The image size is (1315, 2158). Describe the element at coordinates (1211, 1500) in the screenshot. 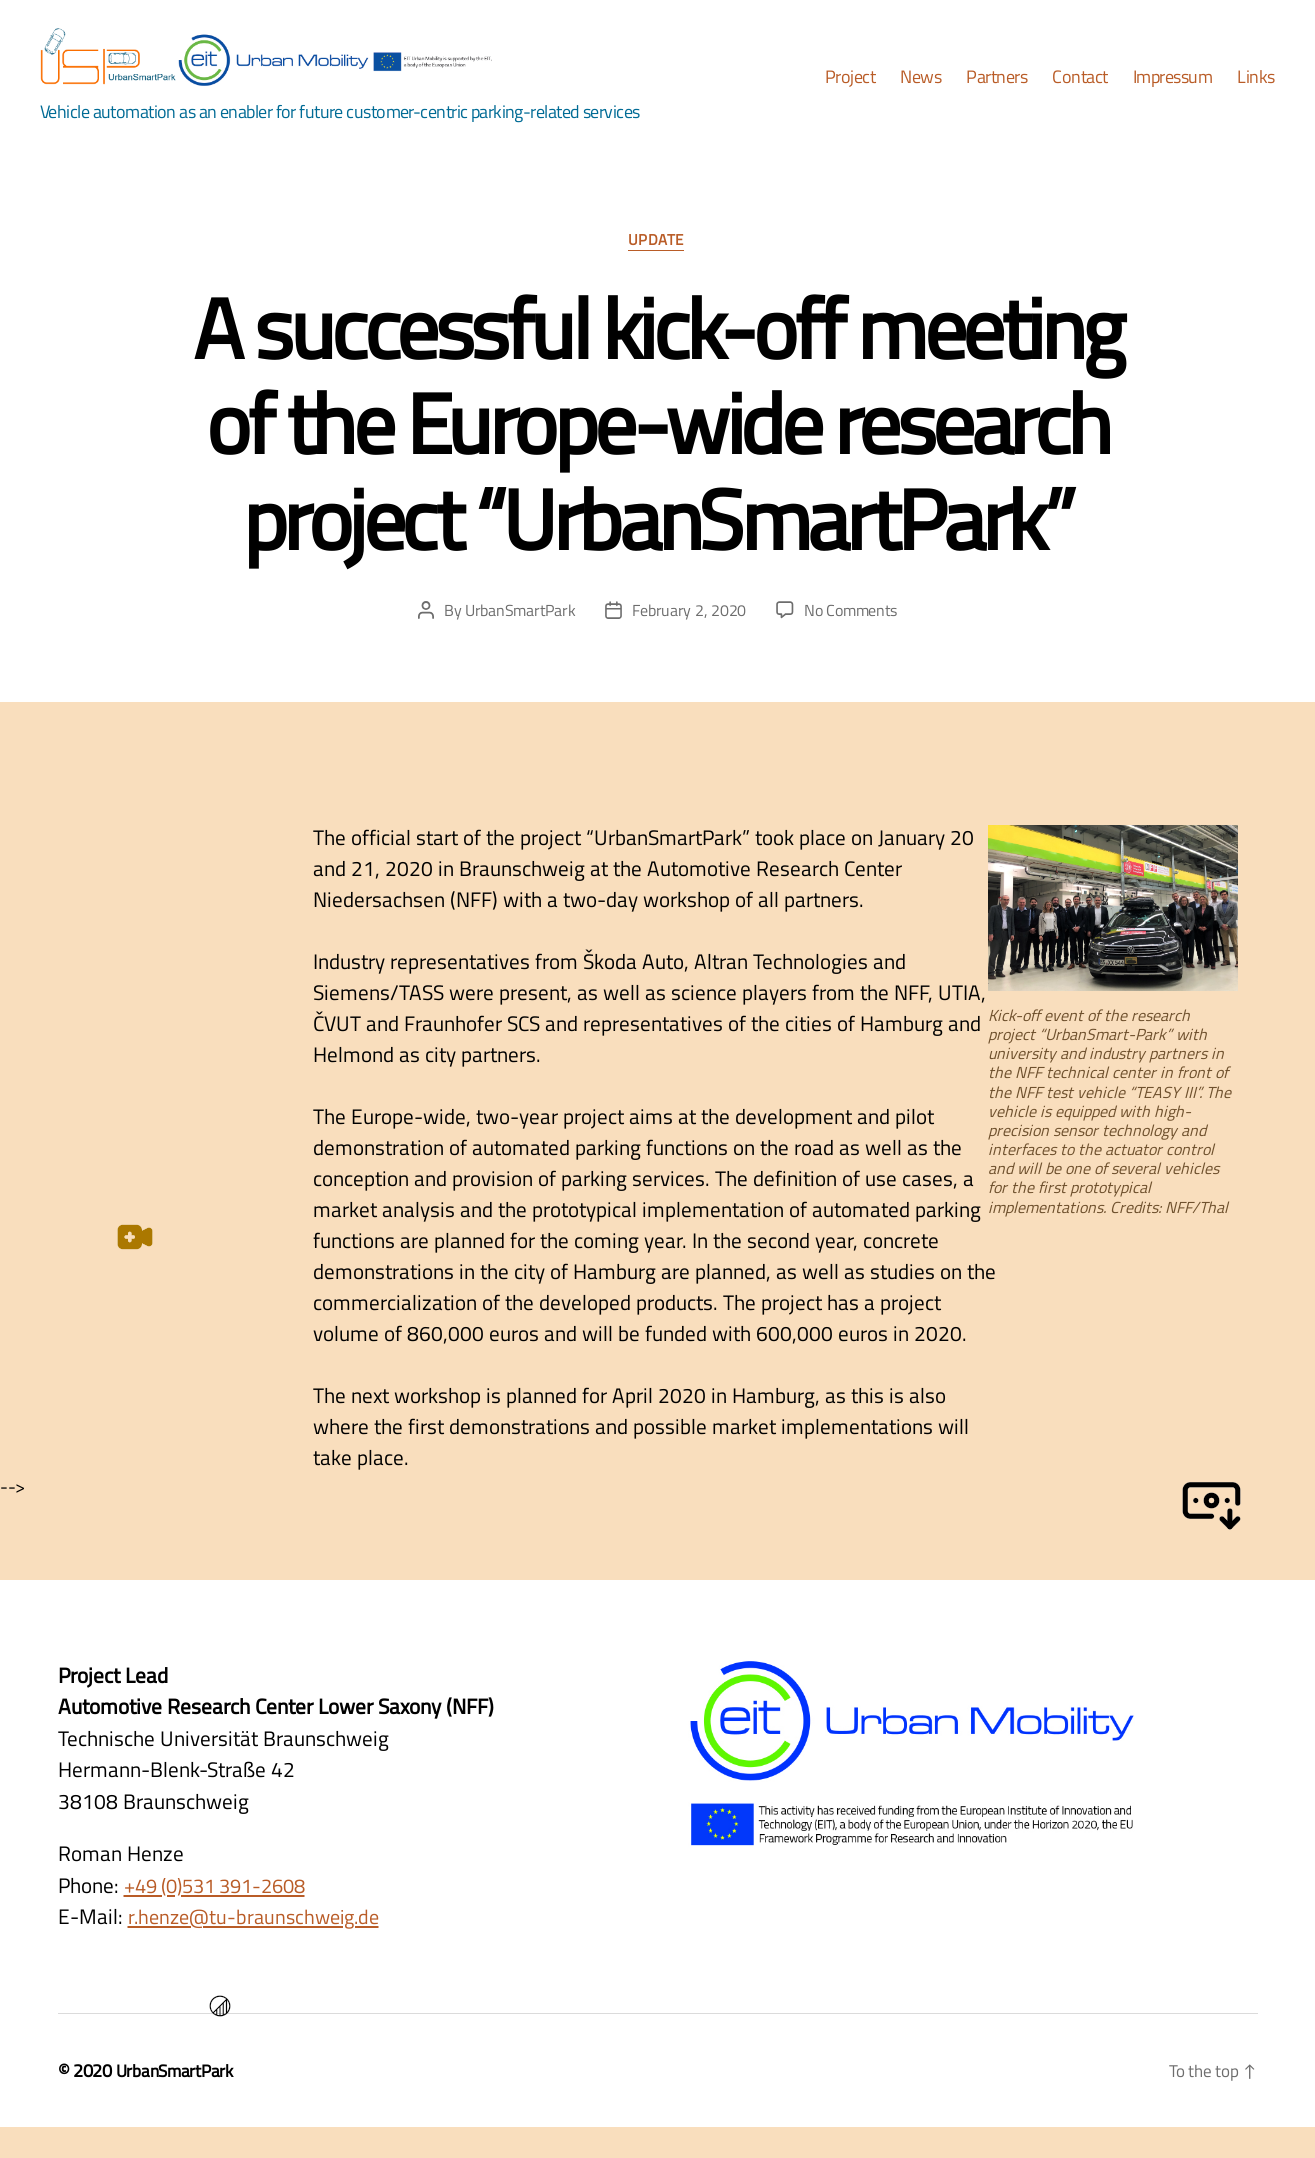

I see `receive a payment or deposit` at that location.